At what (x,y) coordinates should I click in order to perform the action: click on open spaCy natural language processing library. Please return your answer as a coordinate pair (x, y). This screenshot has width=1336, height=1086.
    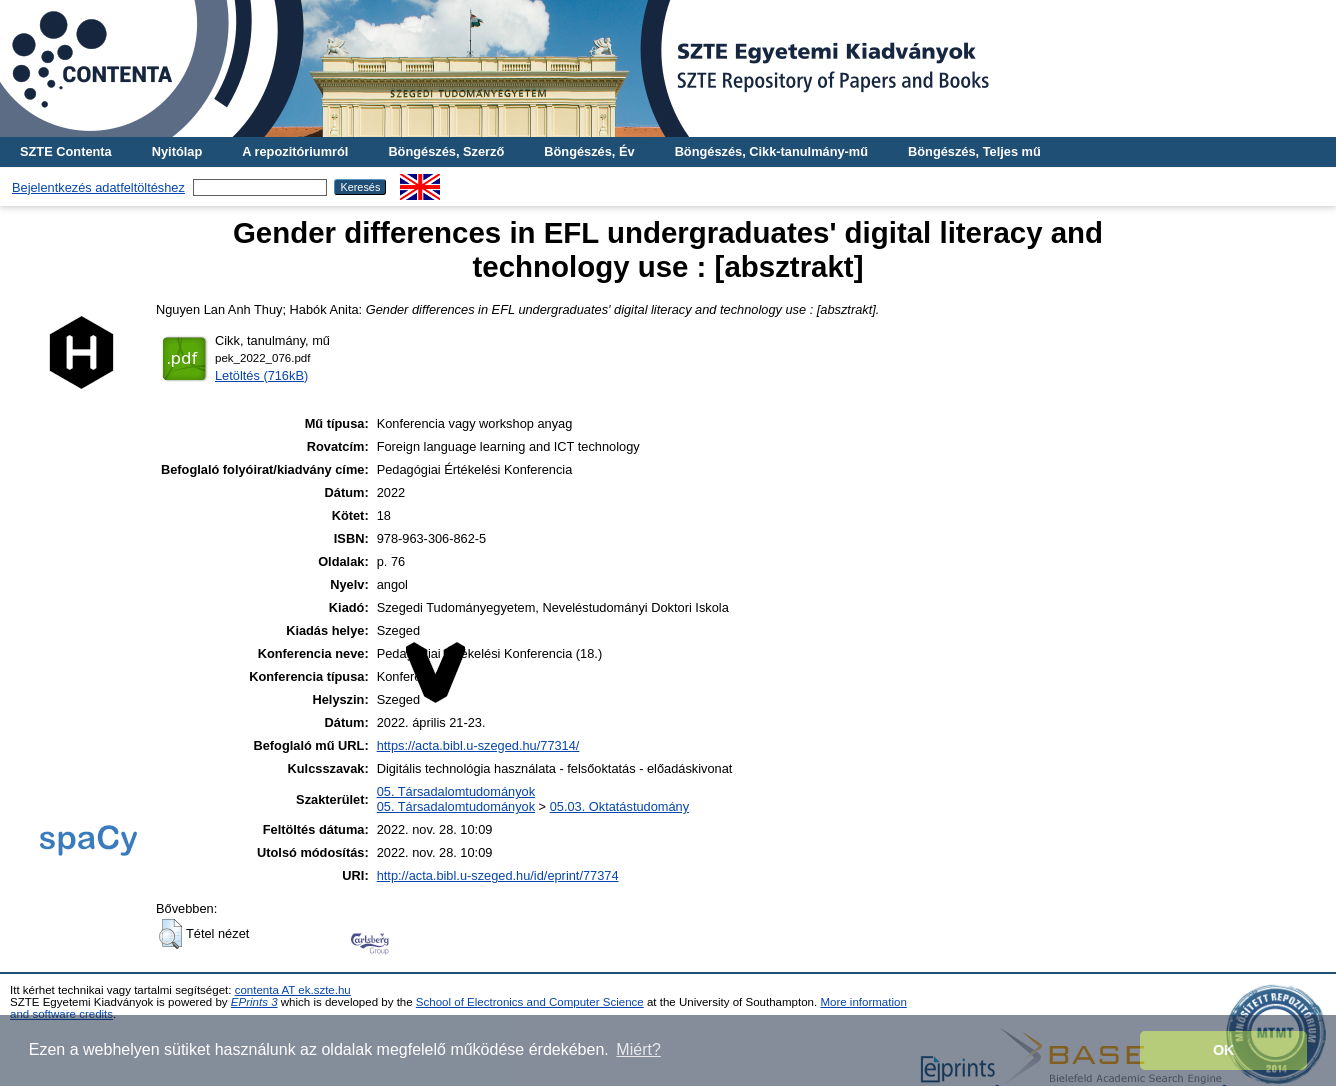
    Looking at the image, I should click on (88, 840).